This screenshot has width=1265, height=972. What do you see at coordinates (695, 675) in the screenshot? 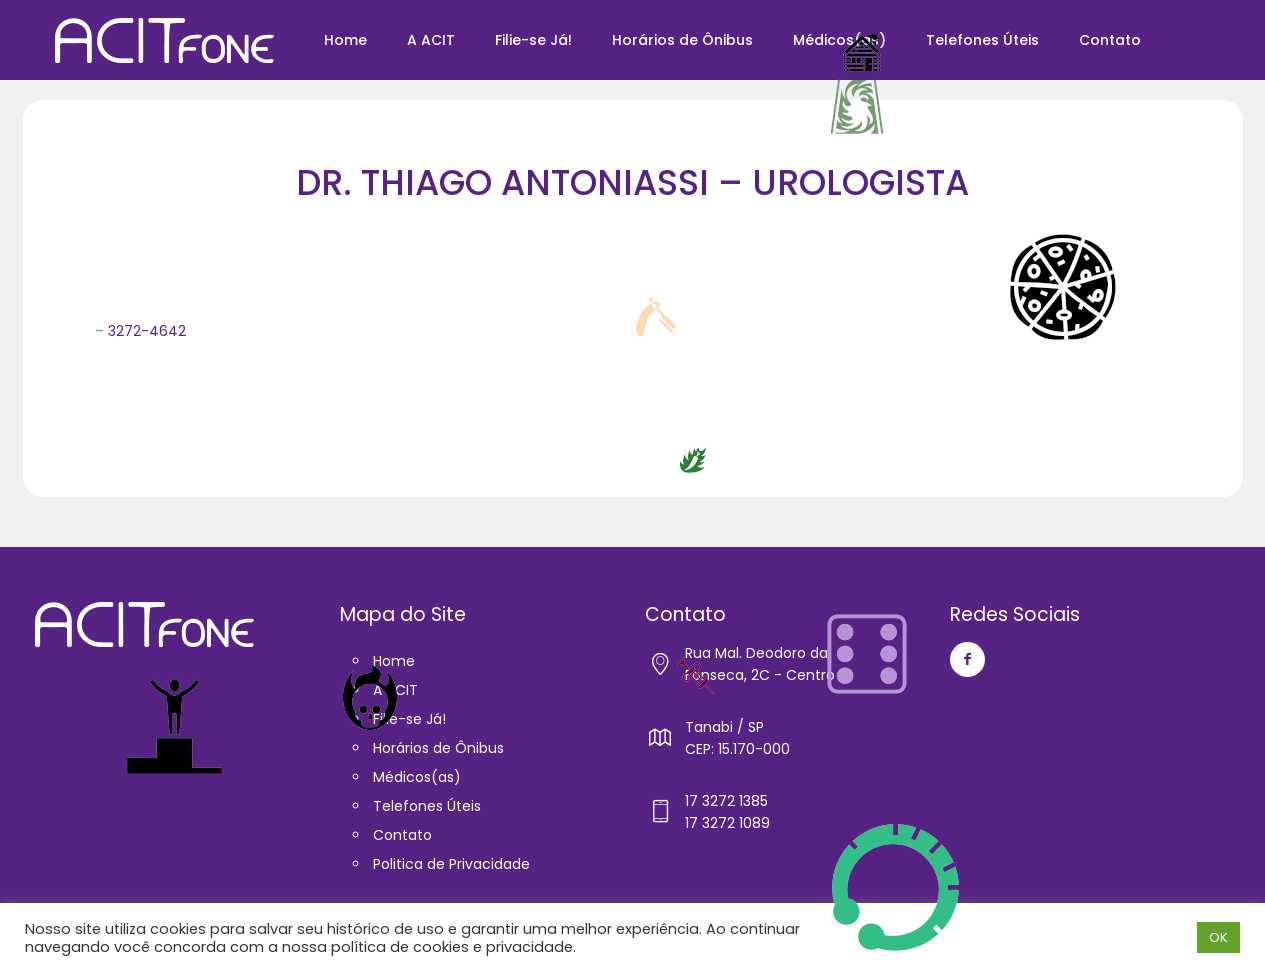
I see `access medical or health settings` at bounding box center [695, 675].